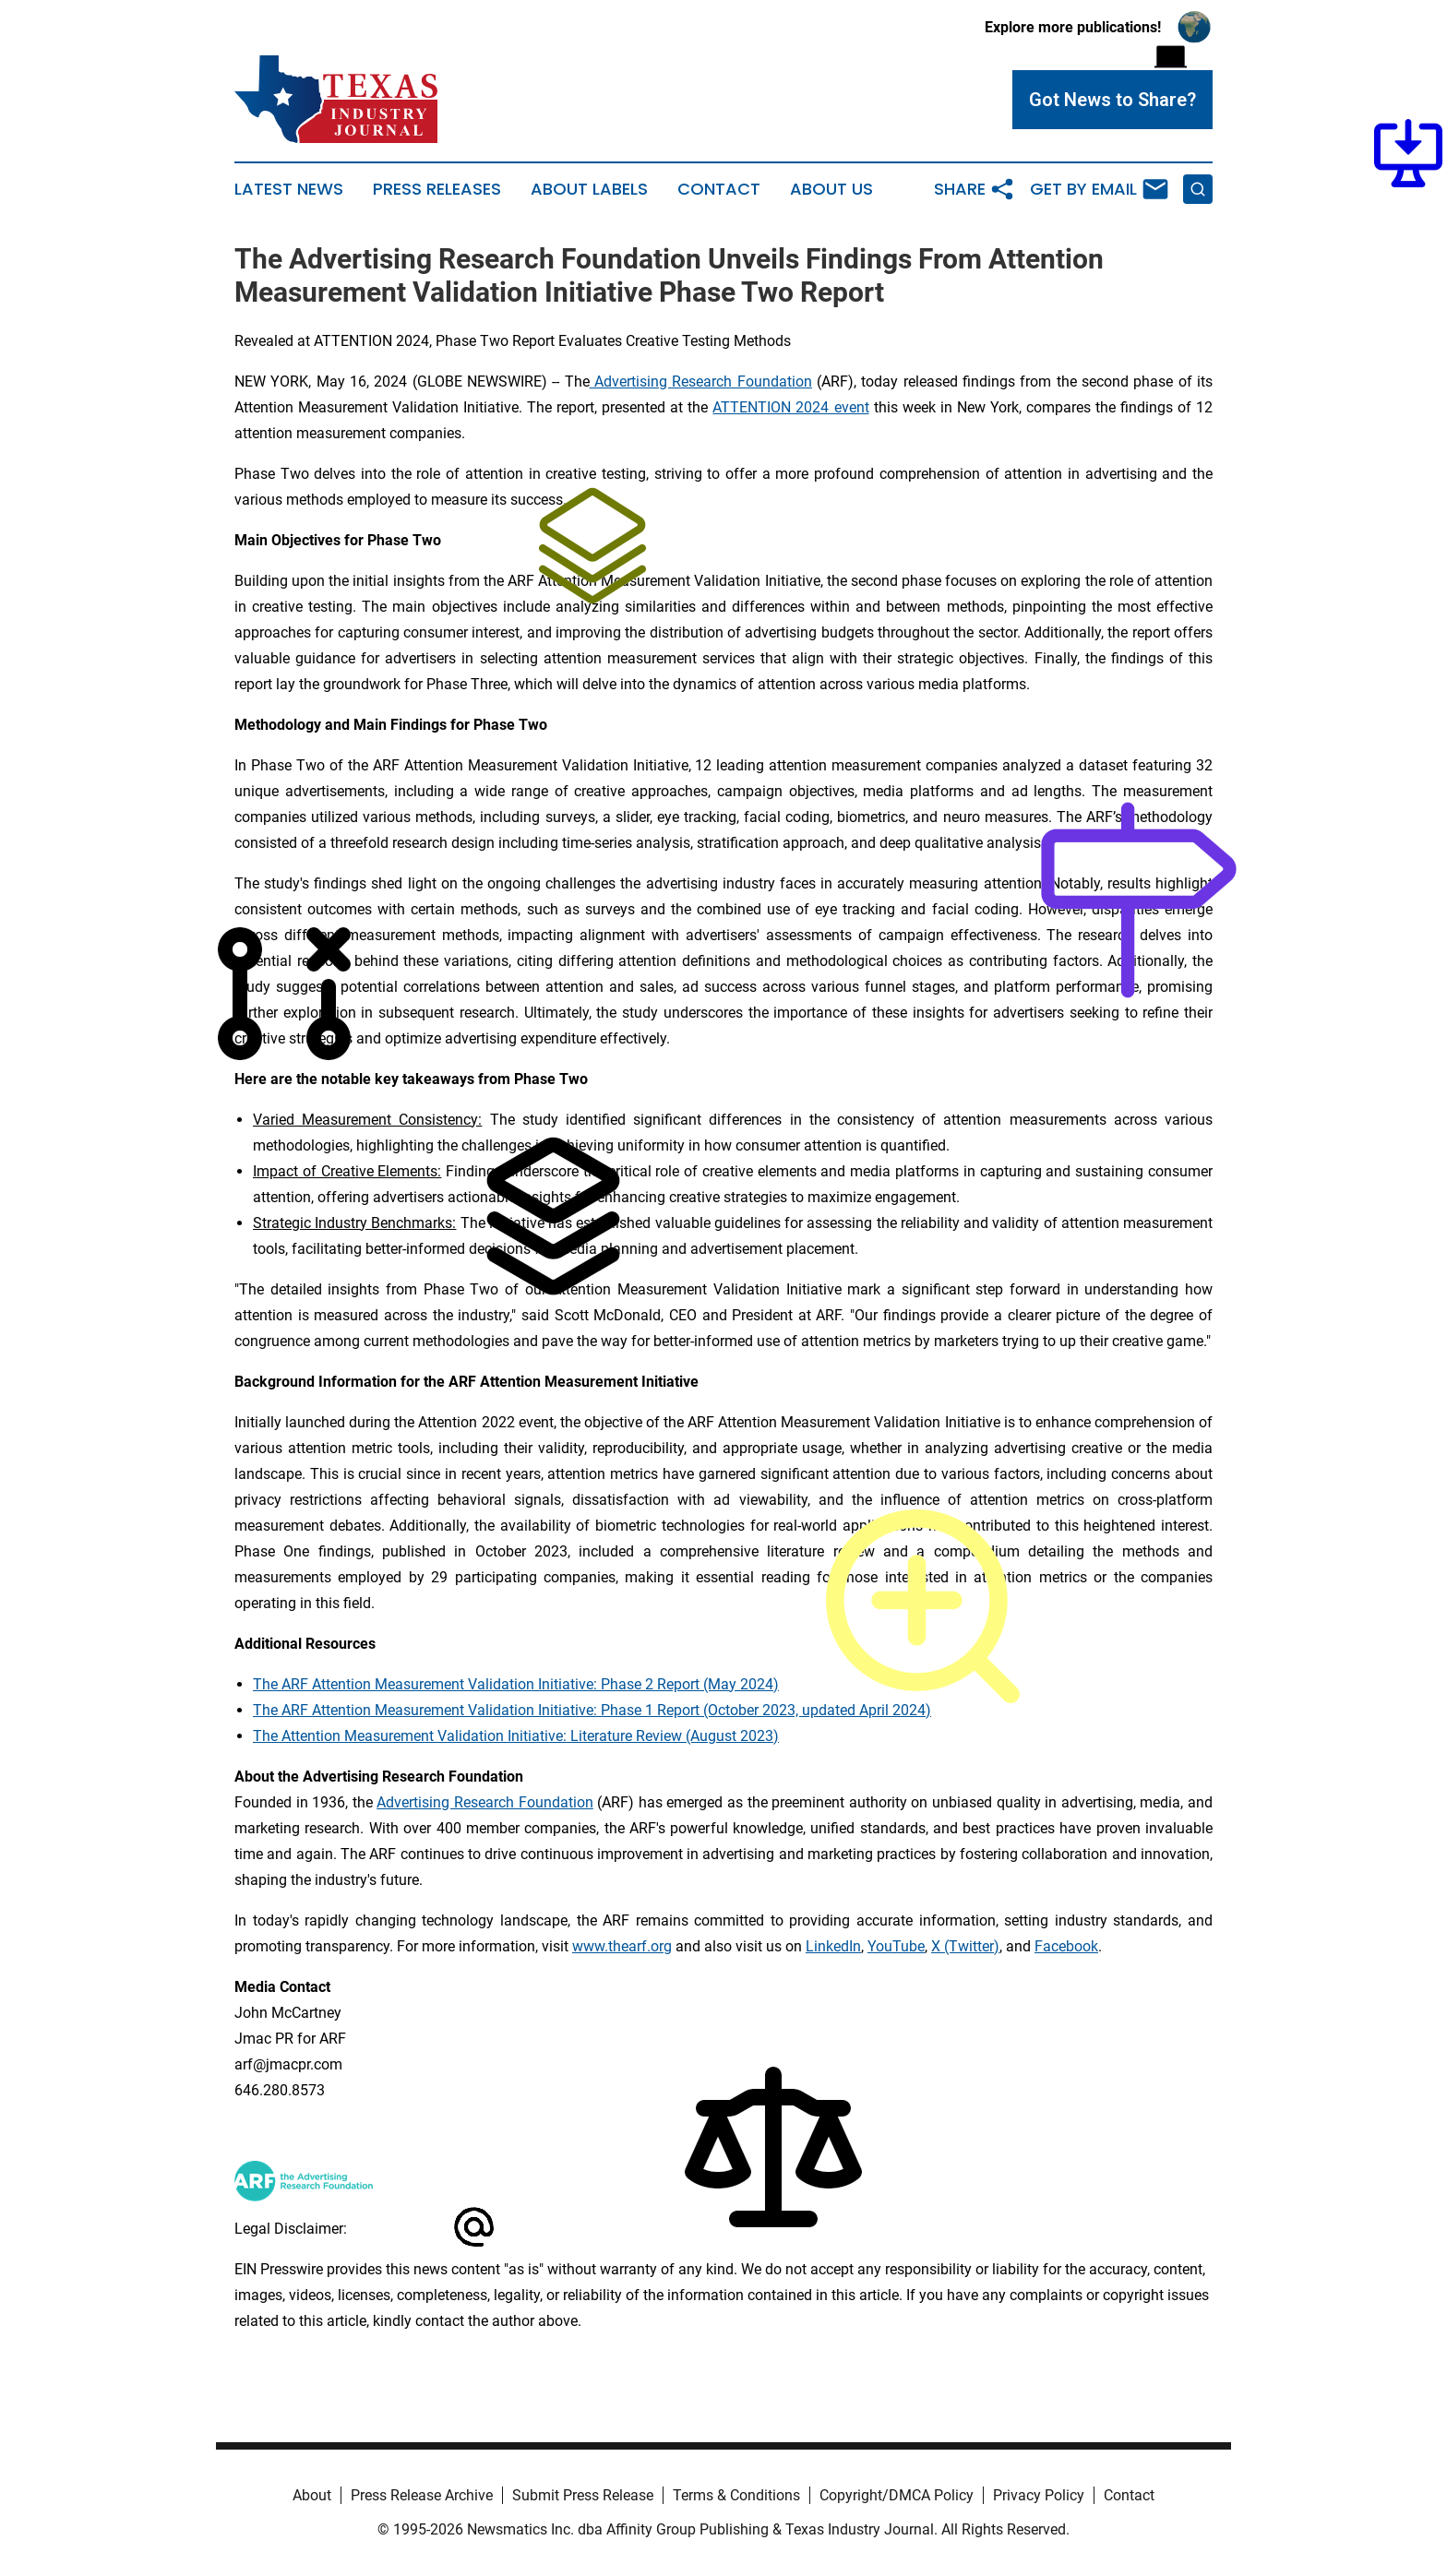  What do you see at coordinates (1170, 56) in the screenshot?
I see `switch to desktop view` at bounding box center [1170, 56].